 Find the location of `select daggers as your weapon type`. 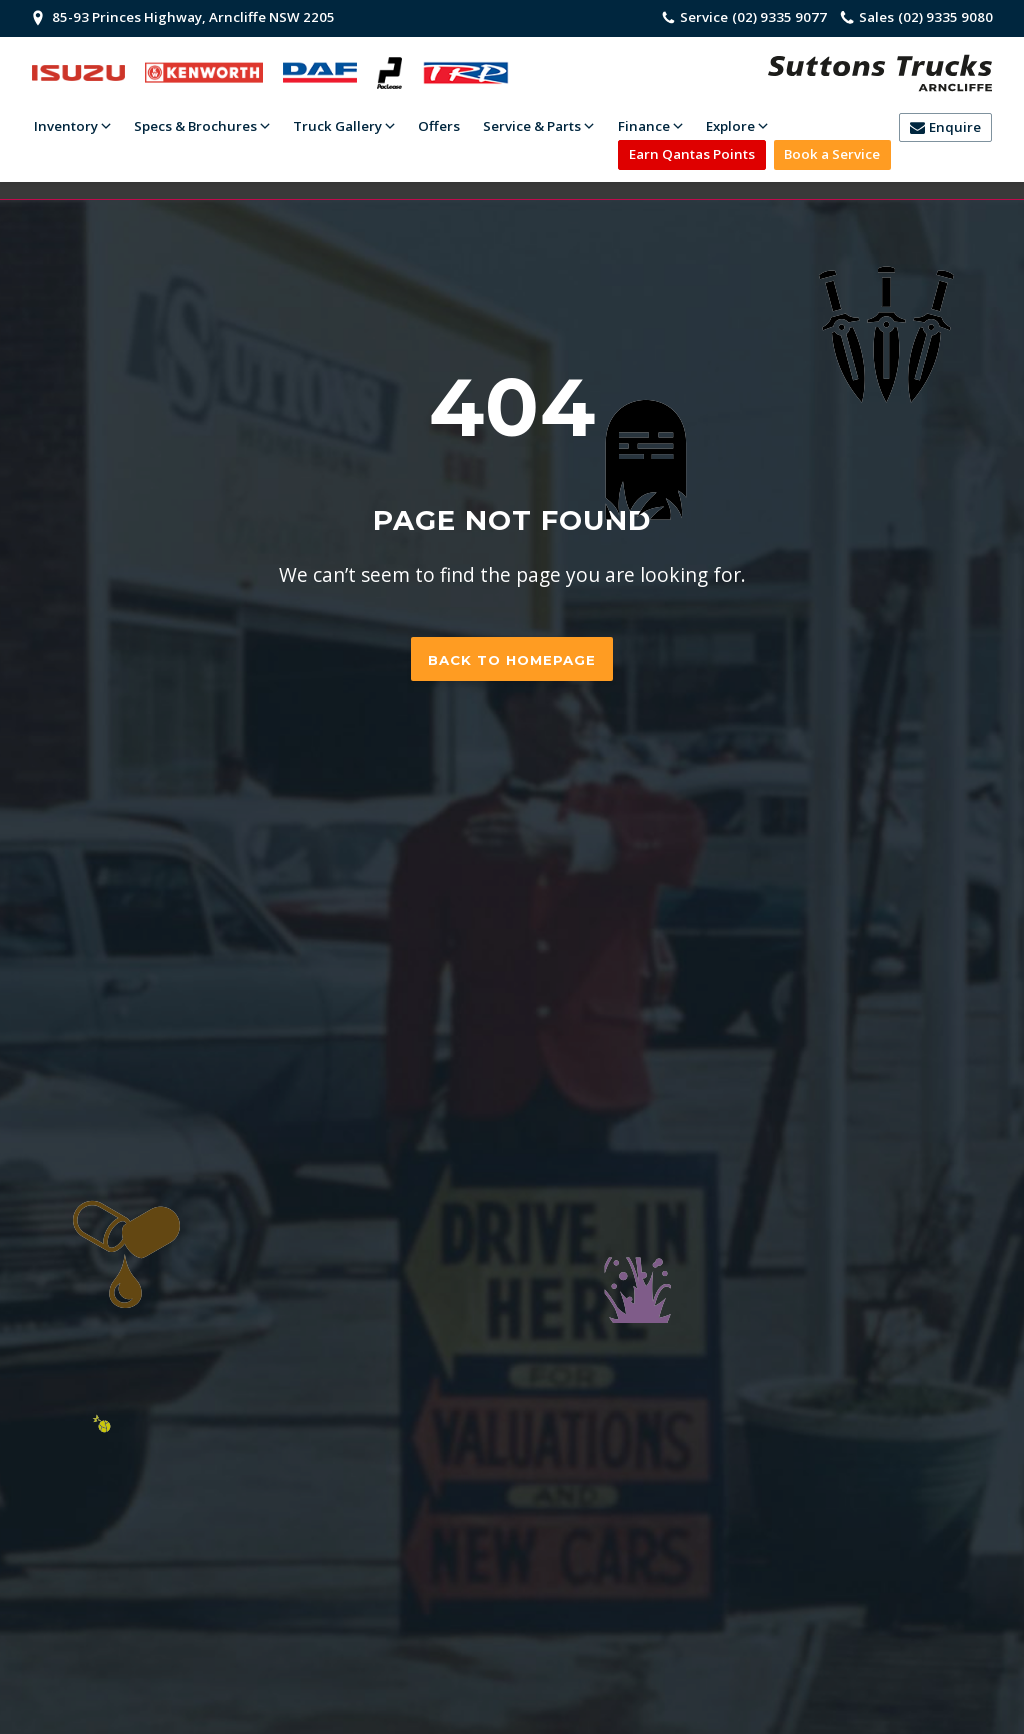

select daggers as your weapon type is located at coordinates (886, 334).